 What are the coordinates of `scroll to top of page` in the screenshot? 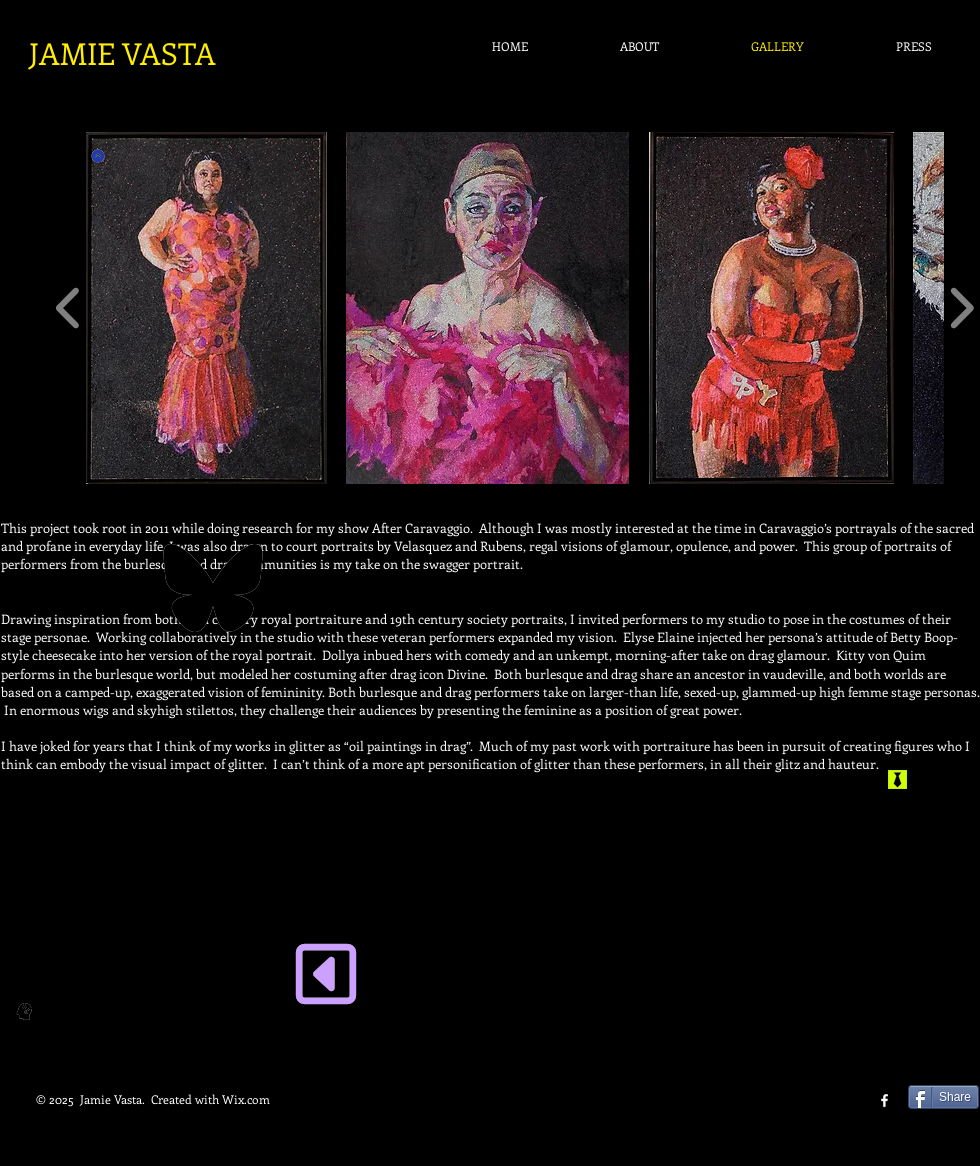 It's located at (98, 156).